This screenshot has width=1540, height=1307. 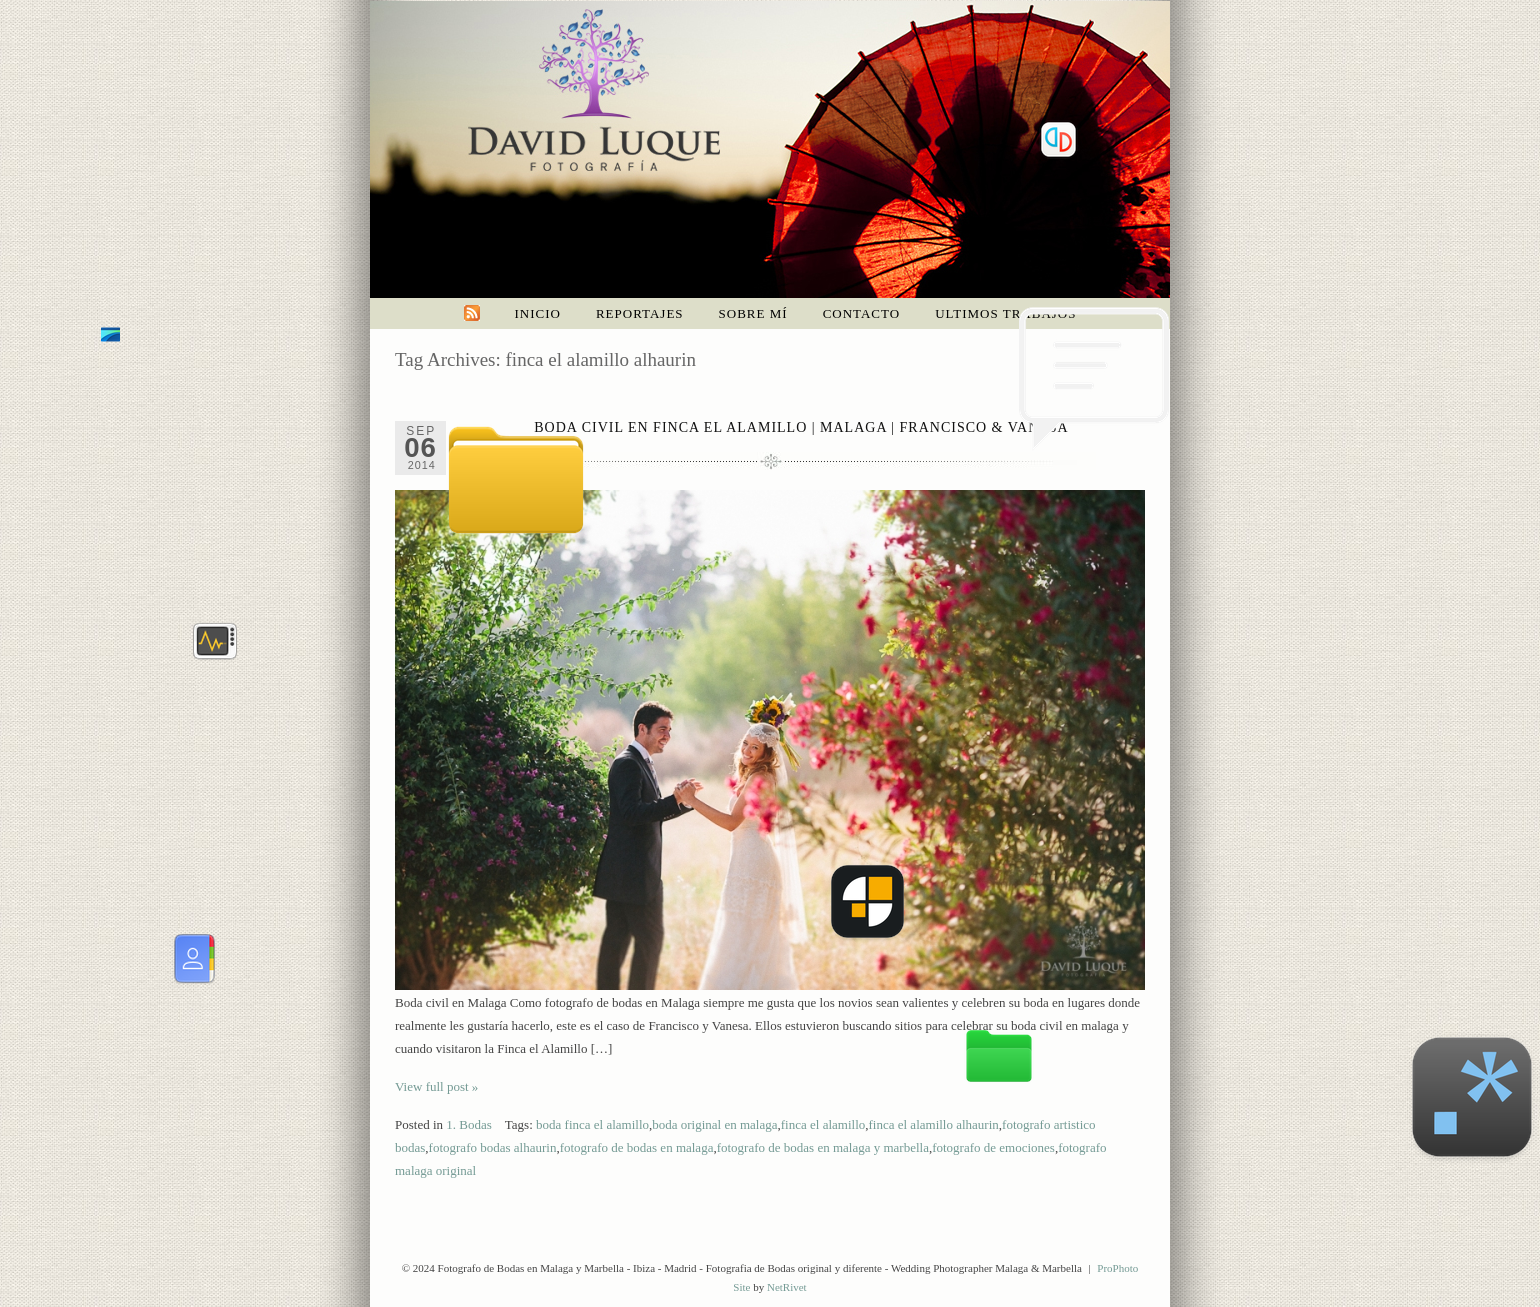 What do you see at coordinates (1094, 379) in the screenshot?
I see `neochat messaging app system tray icon` at bounding box center [1094, 379].